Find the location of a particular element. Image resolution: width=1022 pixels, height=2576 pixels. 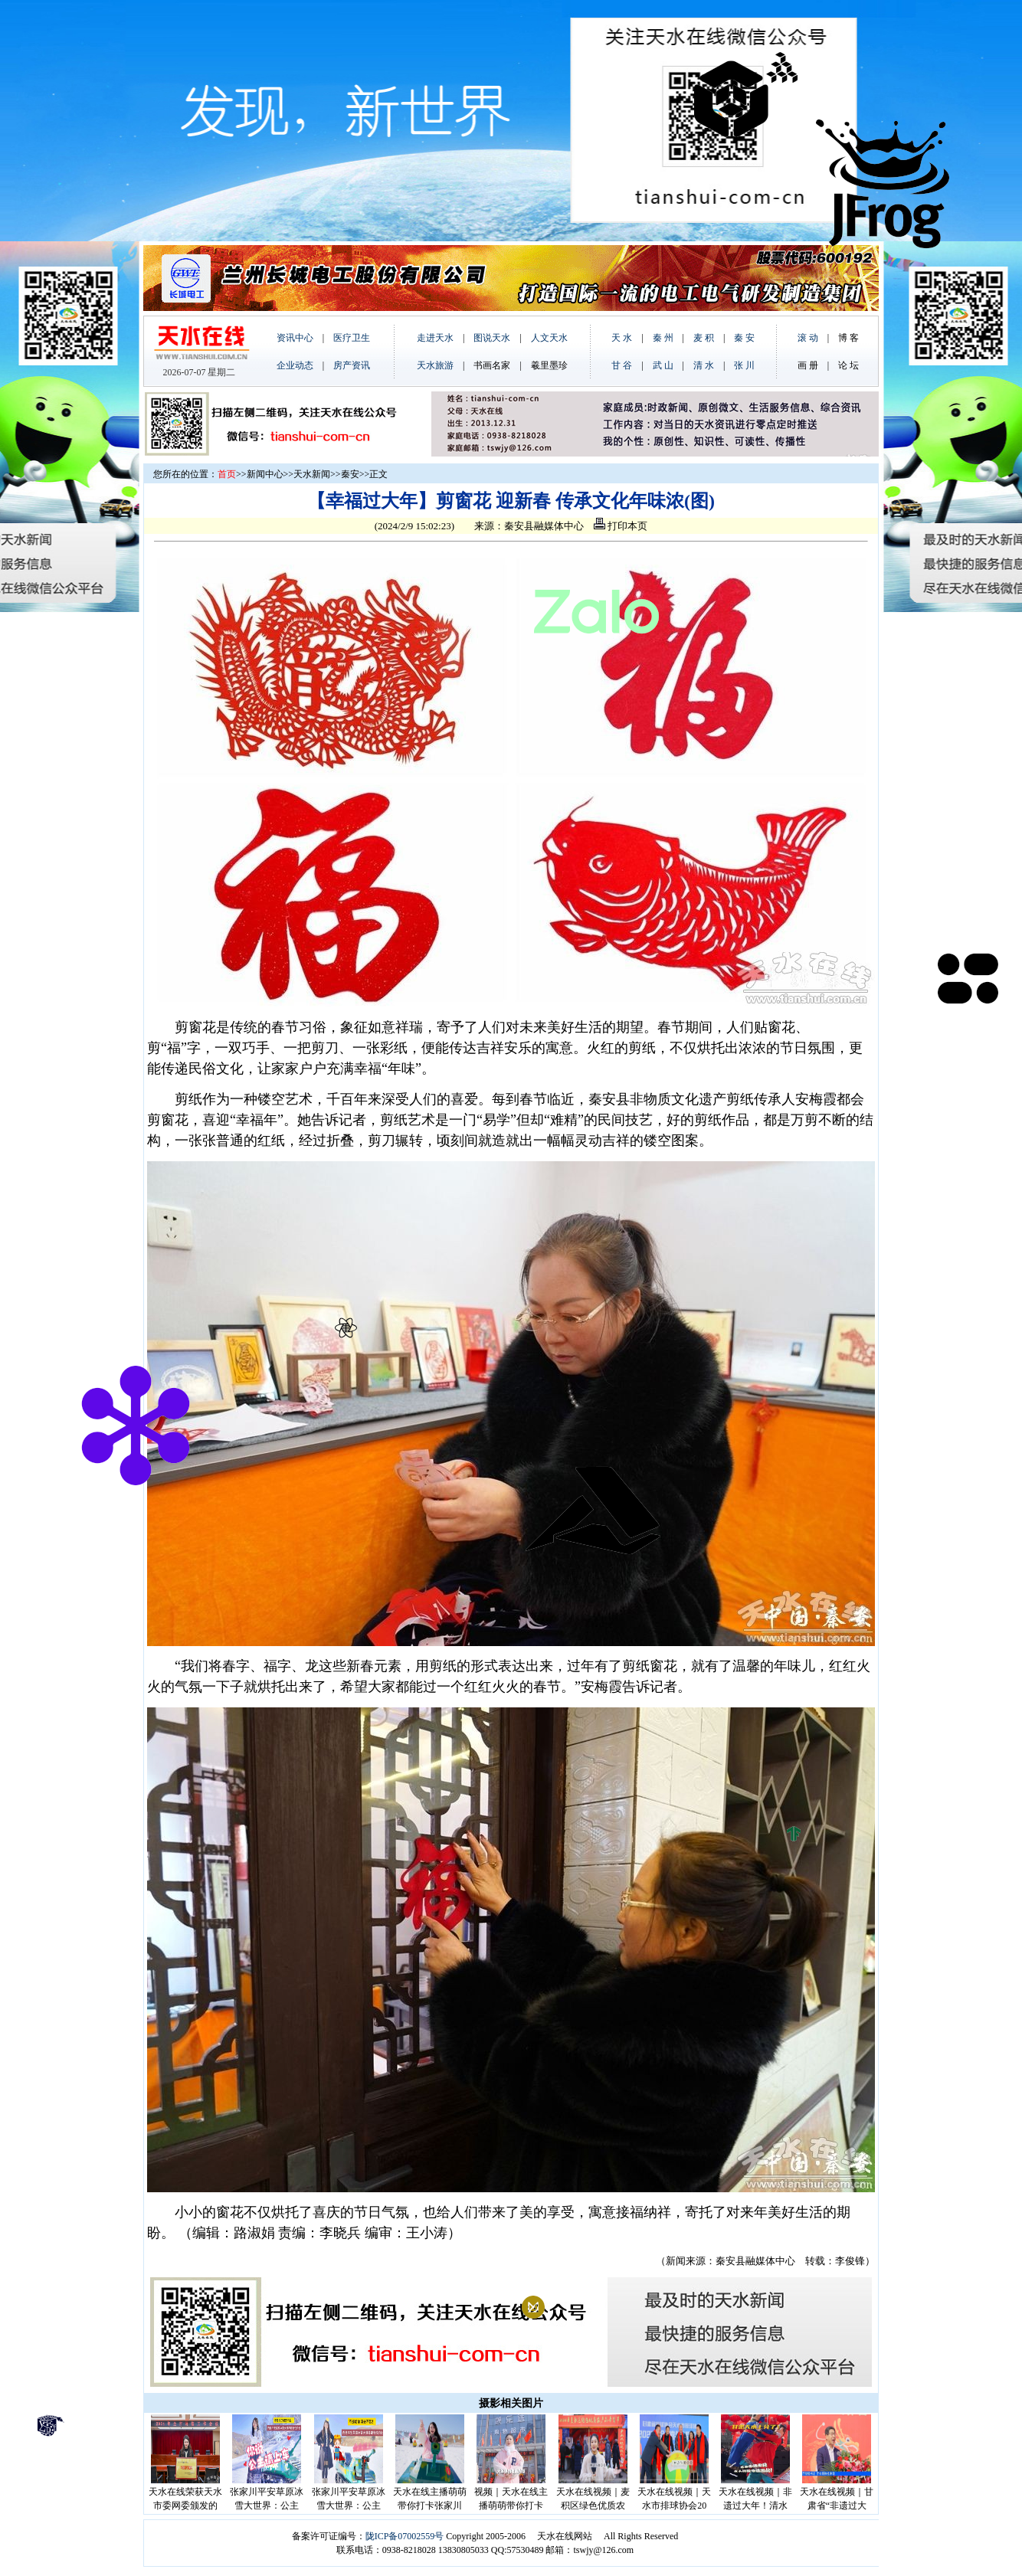

launch GoToMeeting app is located at coordinates (136, 1425).